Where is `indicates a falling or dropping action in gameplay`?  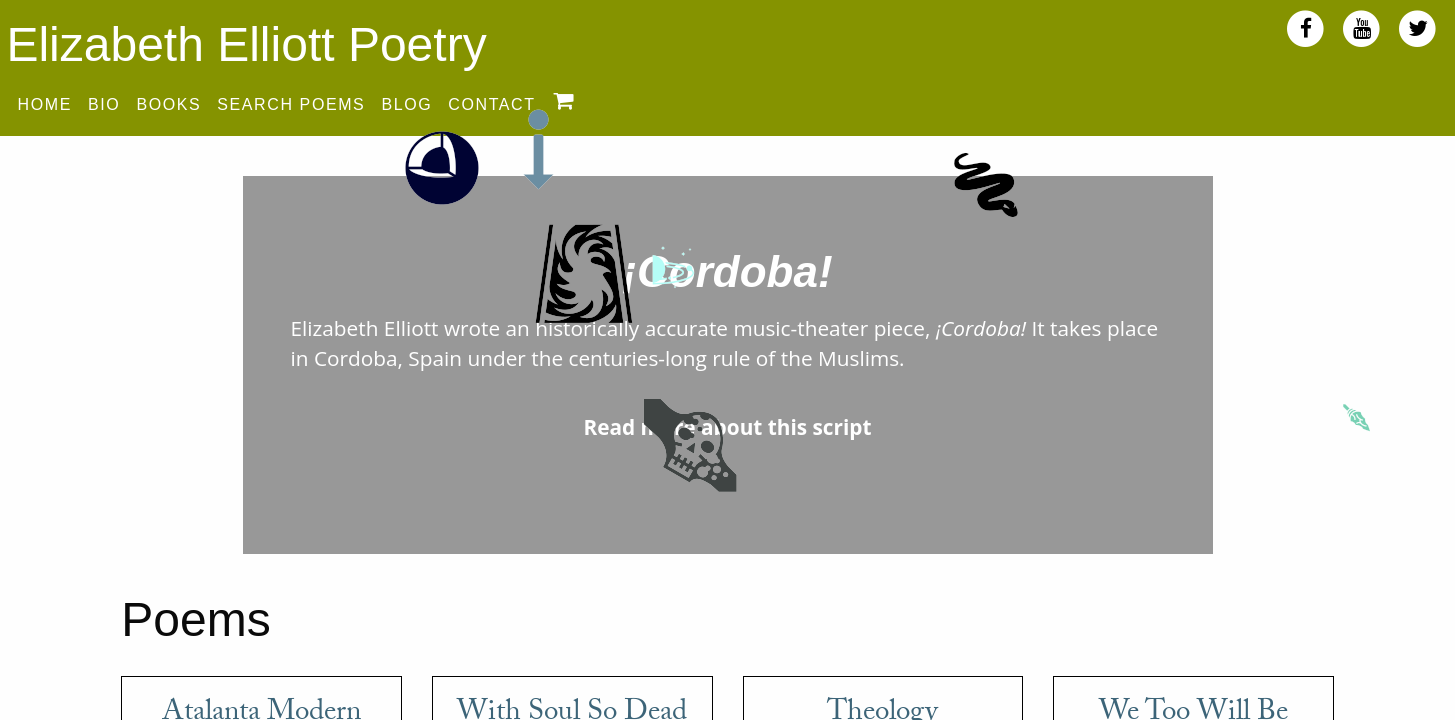 indicates a falling or dropping action in gameplay is located at coordinates (538, 149).